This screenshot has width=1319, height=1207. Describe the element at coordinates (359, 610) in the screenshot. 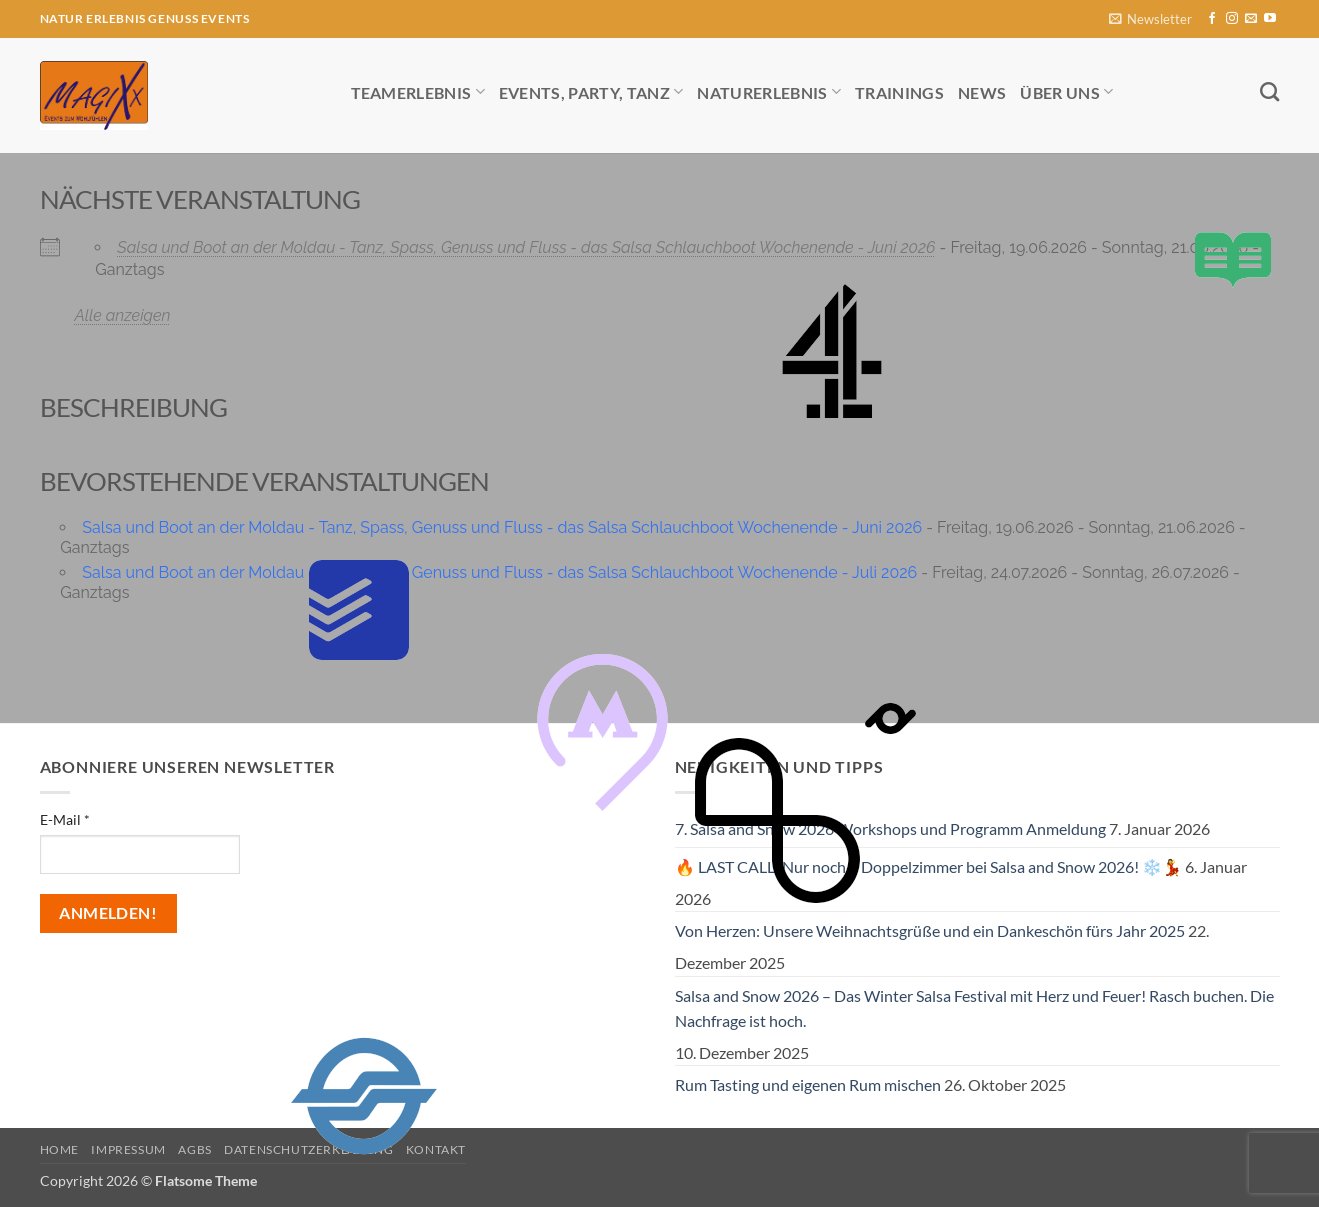

I see `open Todoist app` at that location.